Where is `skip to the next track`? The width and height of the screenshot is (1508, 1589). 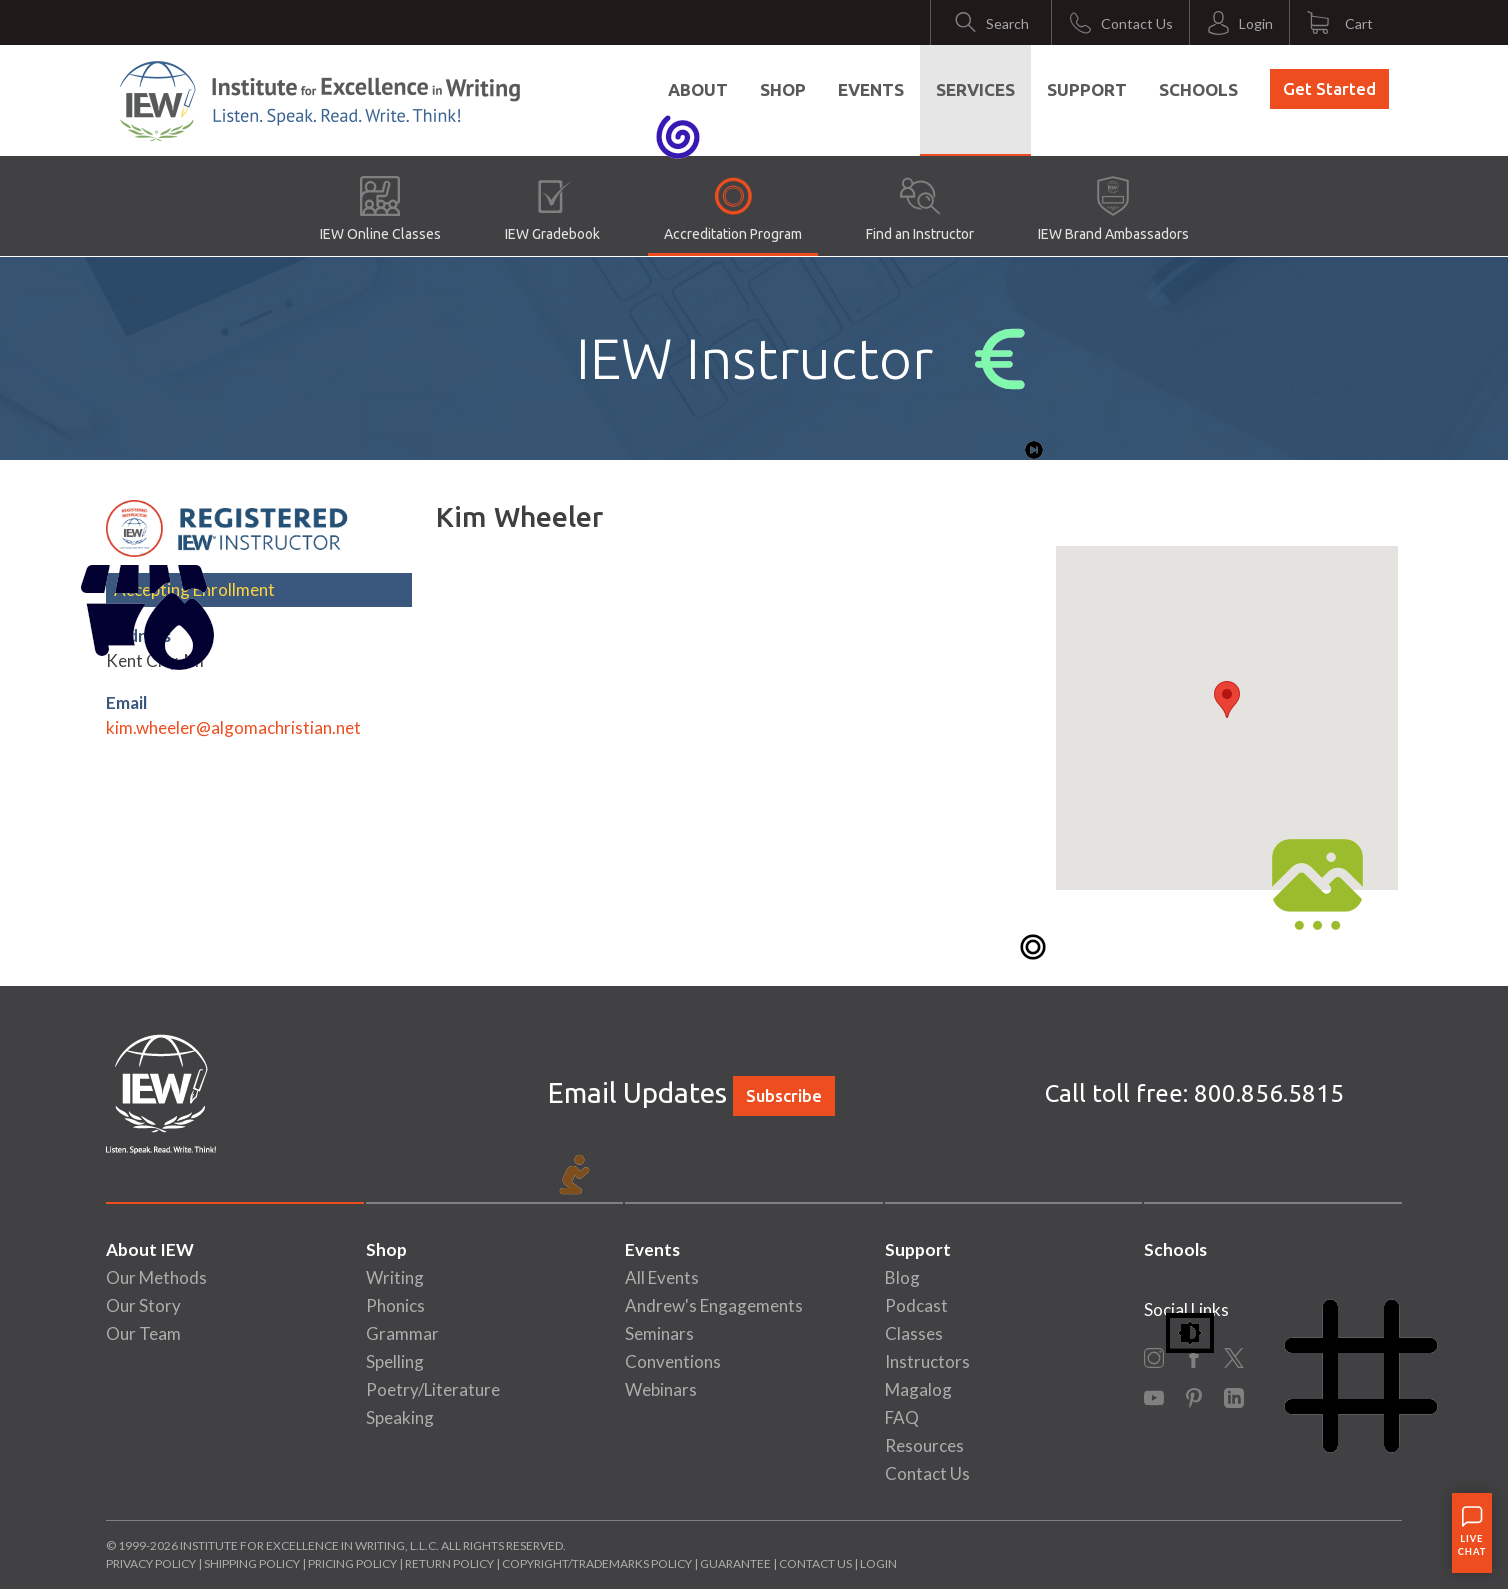 skip to the next track is located at coordinates (1034, 450).